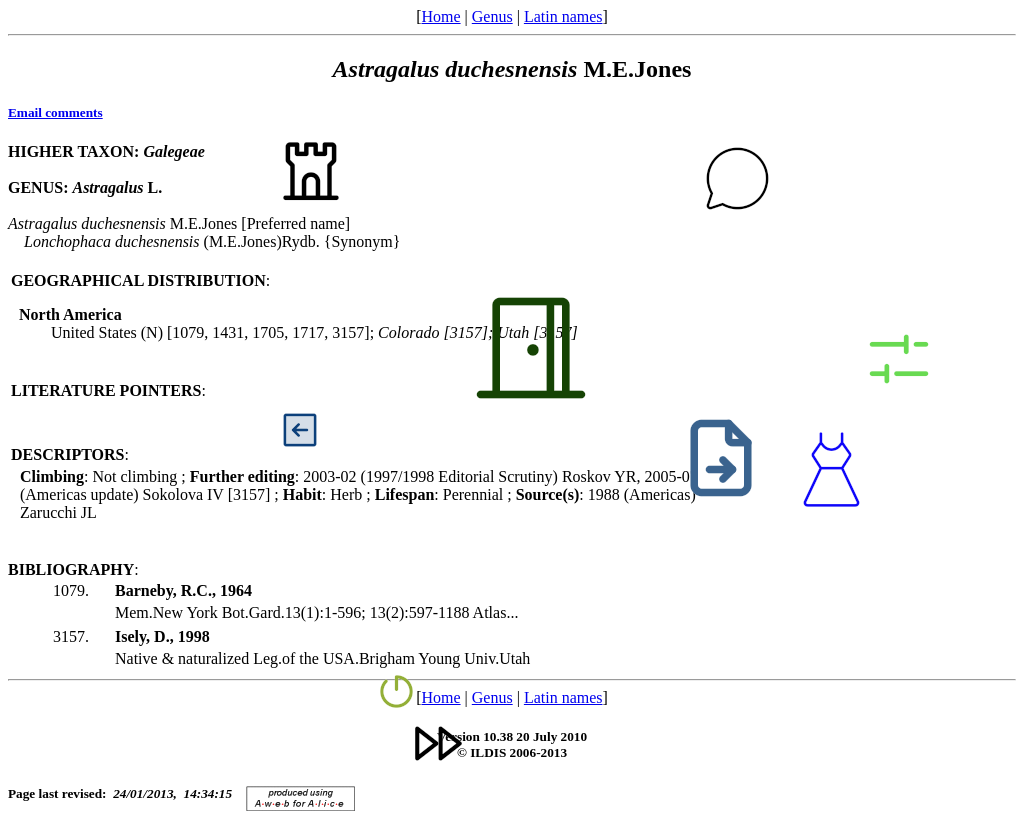 This screenshot has height=834, width=1024. What do you see at coordinates (311, 170) in the screenshot?
I see `access castle or fortress-themed content` at bounding box center [311, 170].